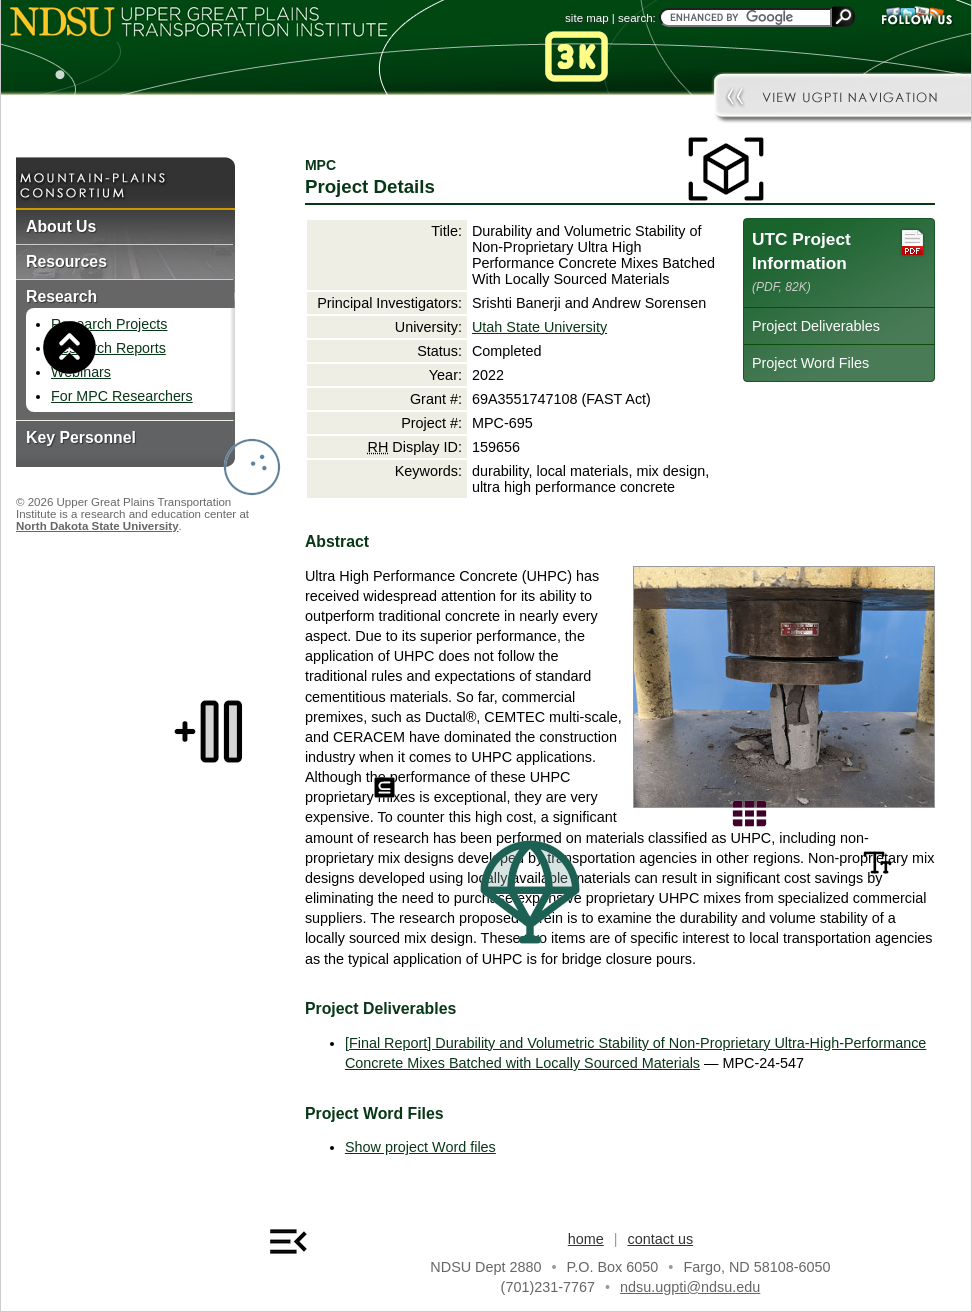  I want to click on open app drawer or menu, so click(749, 813).